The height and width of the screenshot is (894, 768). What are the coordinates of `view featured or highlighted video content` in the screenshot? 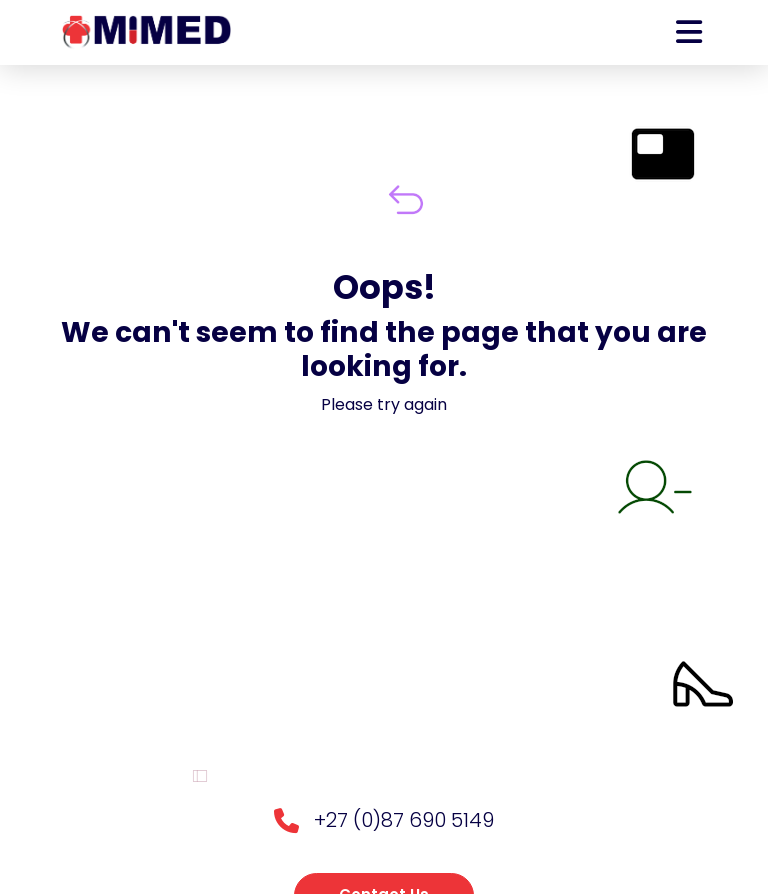 It's located at (663, 154).